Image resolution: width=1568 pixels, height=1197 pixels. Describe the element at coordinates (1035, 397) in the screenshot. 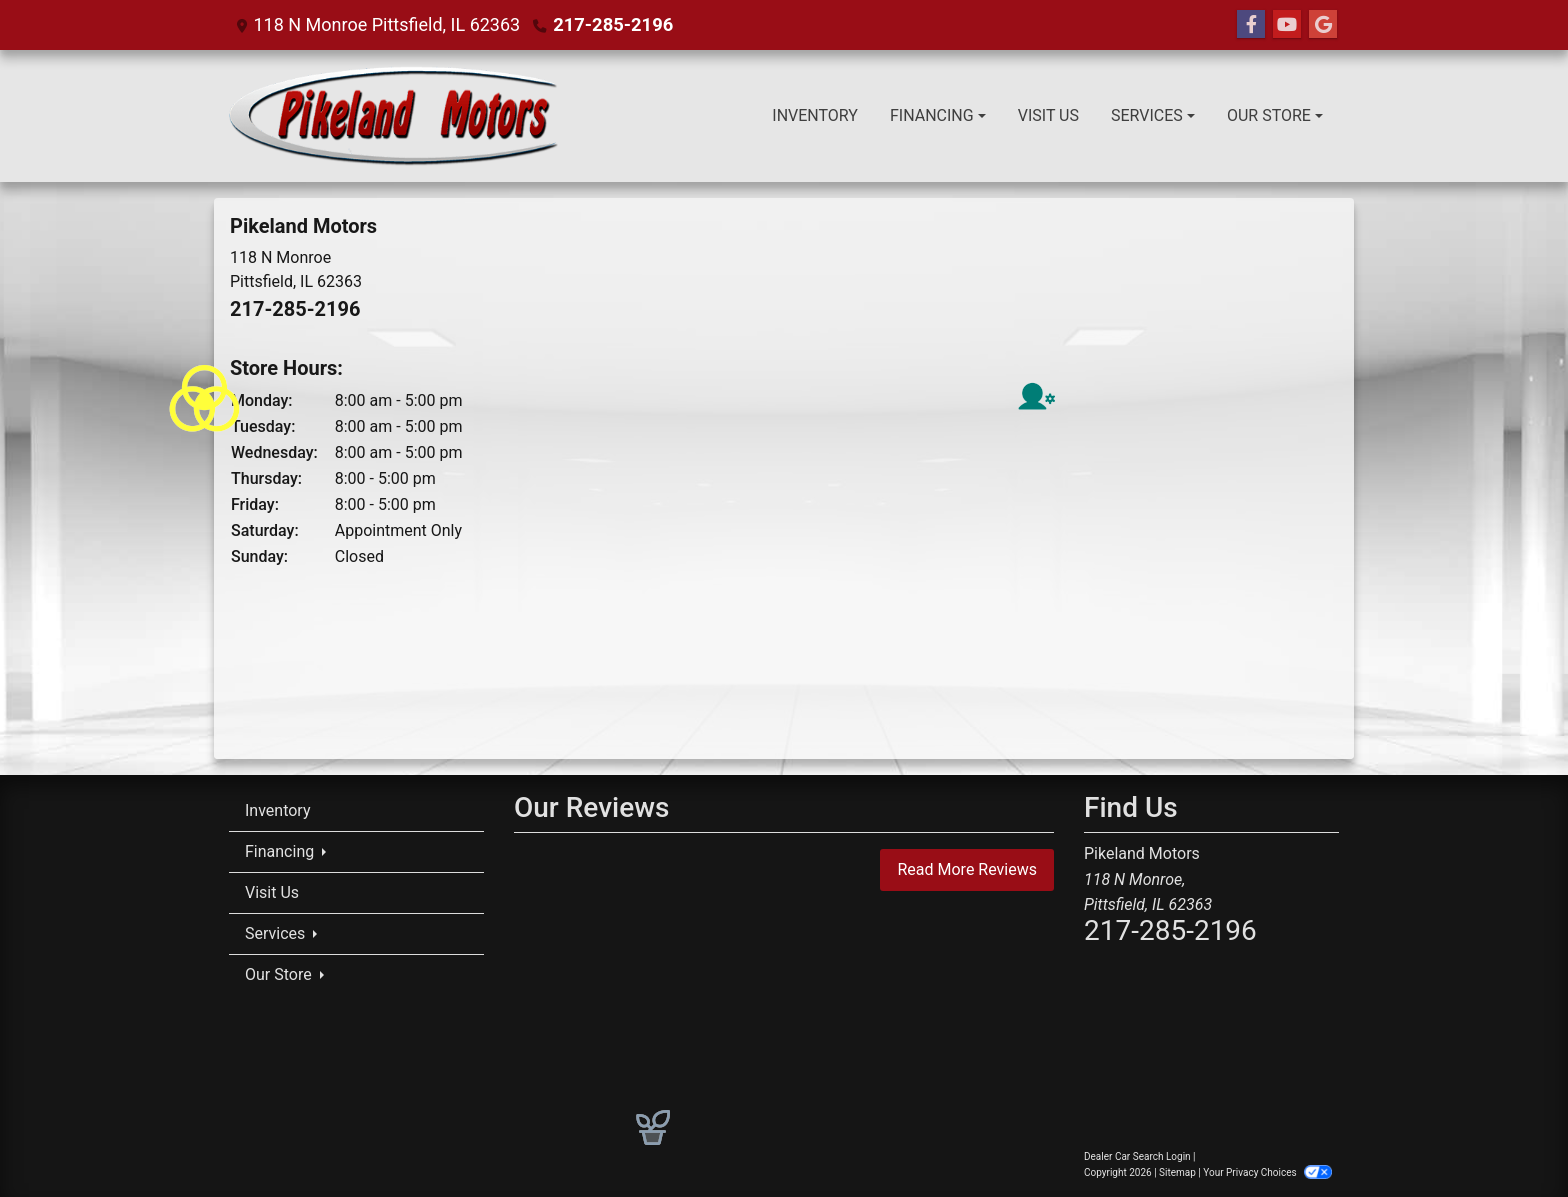

I see `access user settings or preferences` at that location.